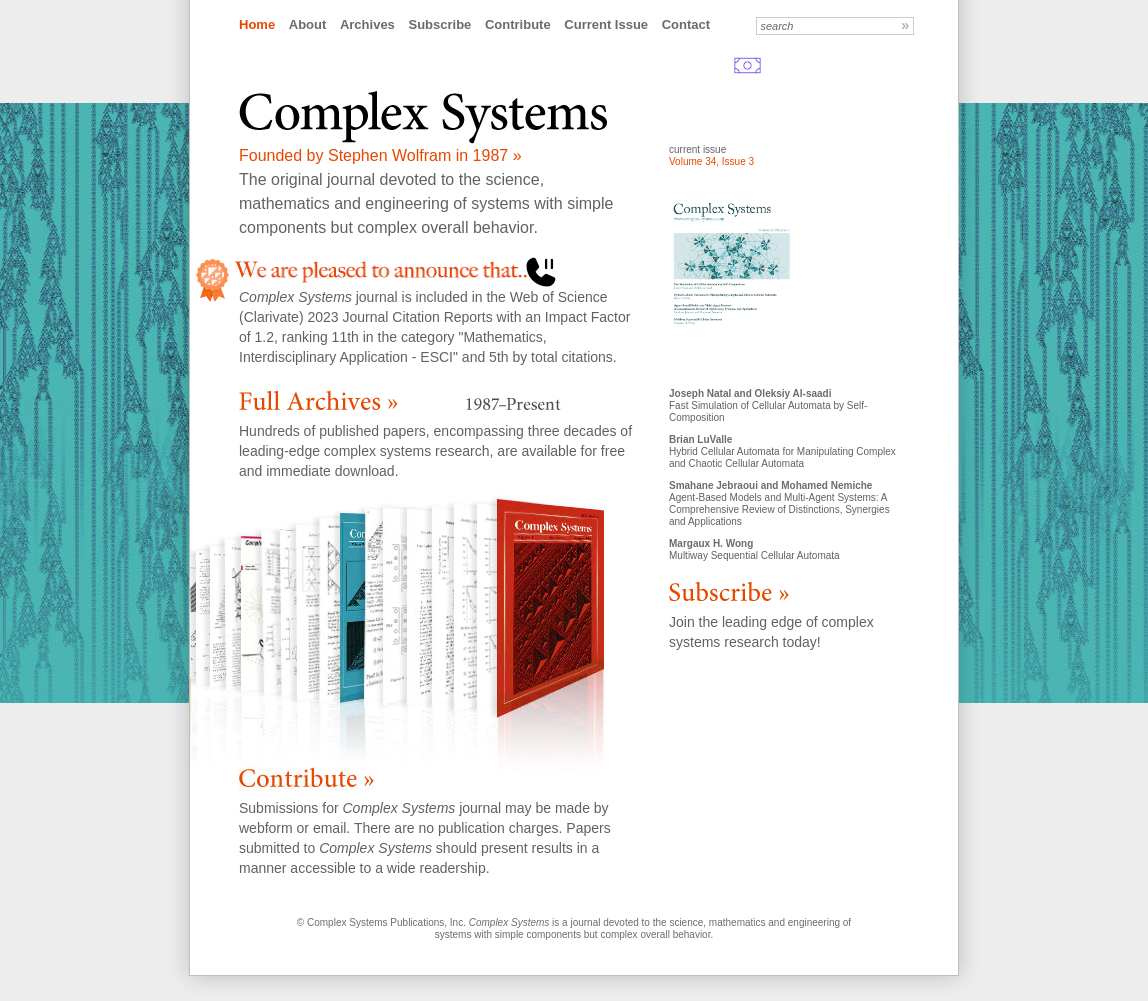  Describe the element at coordinates (541, 271) in the screenshot. I see `put current call on hold` at that location.